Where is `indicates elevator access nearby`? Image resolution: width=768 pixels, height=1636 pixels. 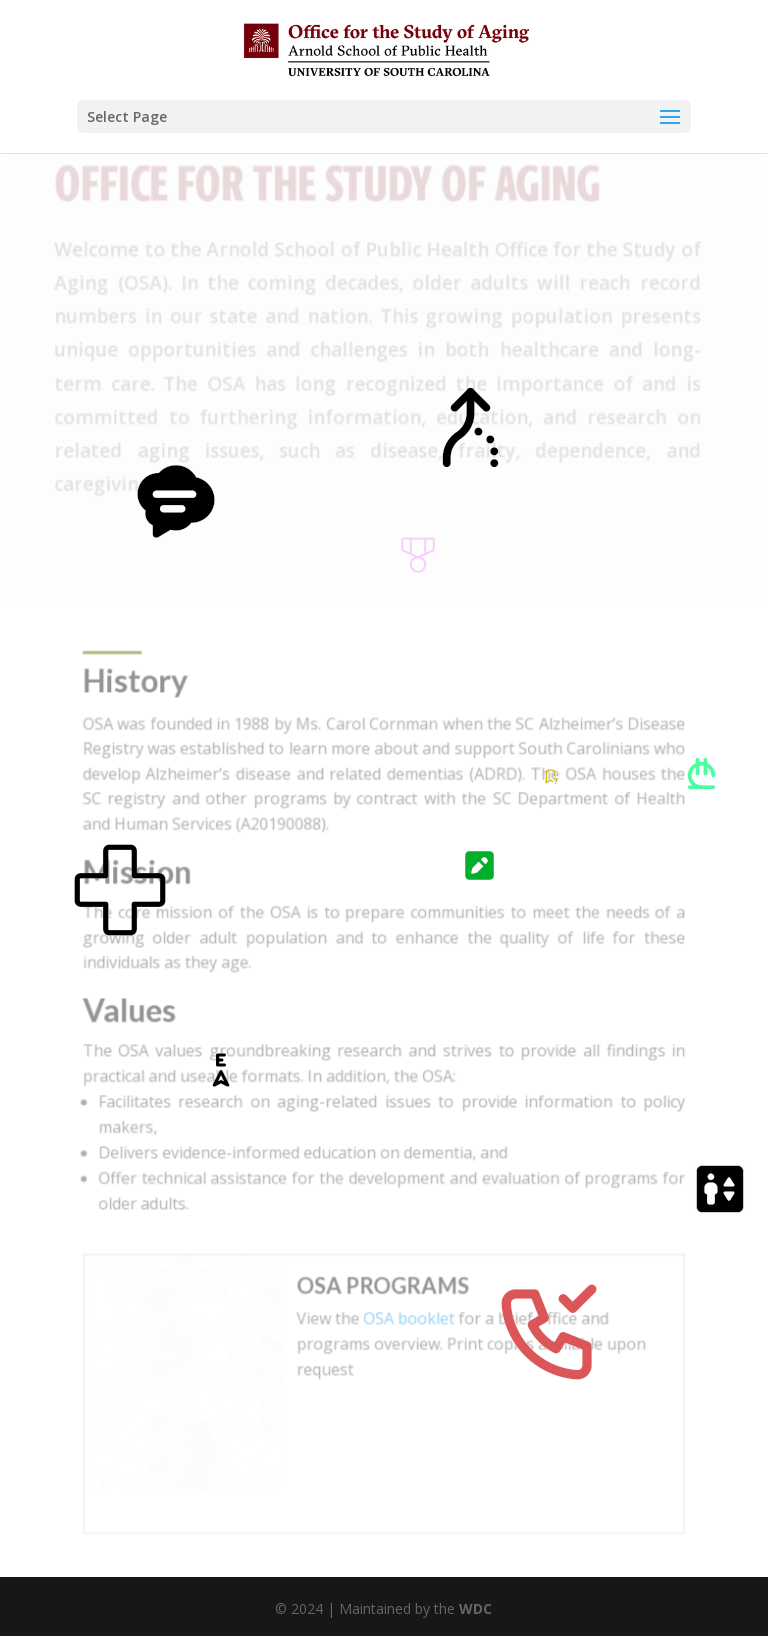
indicates elevator access nearby is located at coordinates (720, 1189).